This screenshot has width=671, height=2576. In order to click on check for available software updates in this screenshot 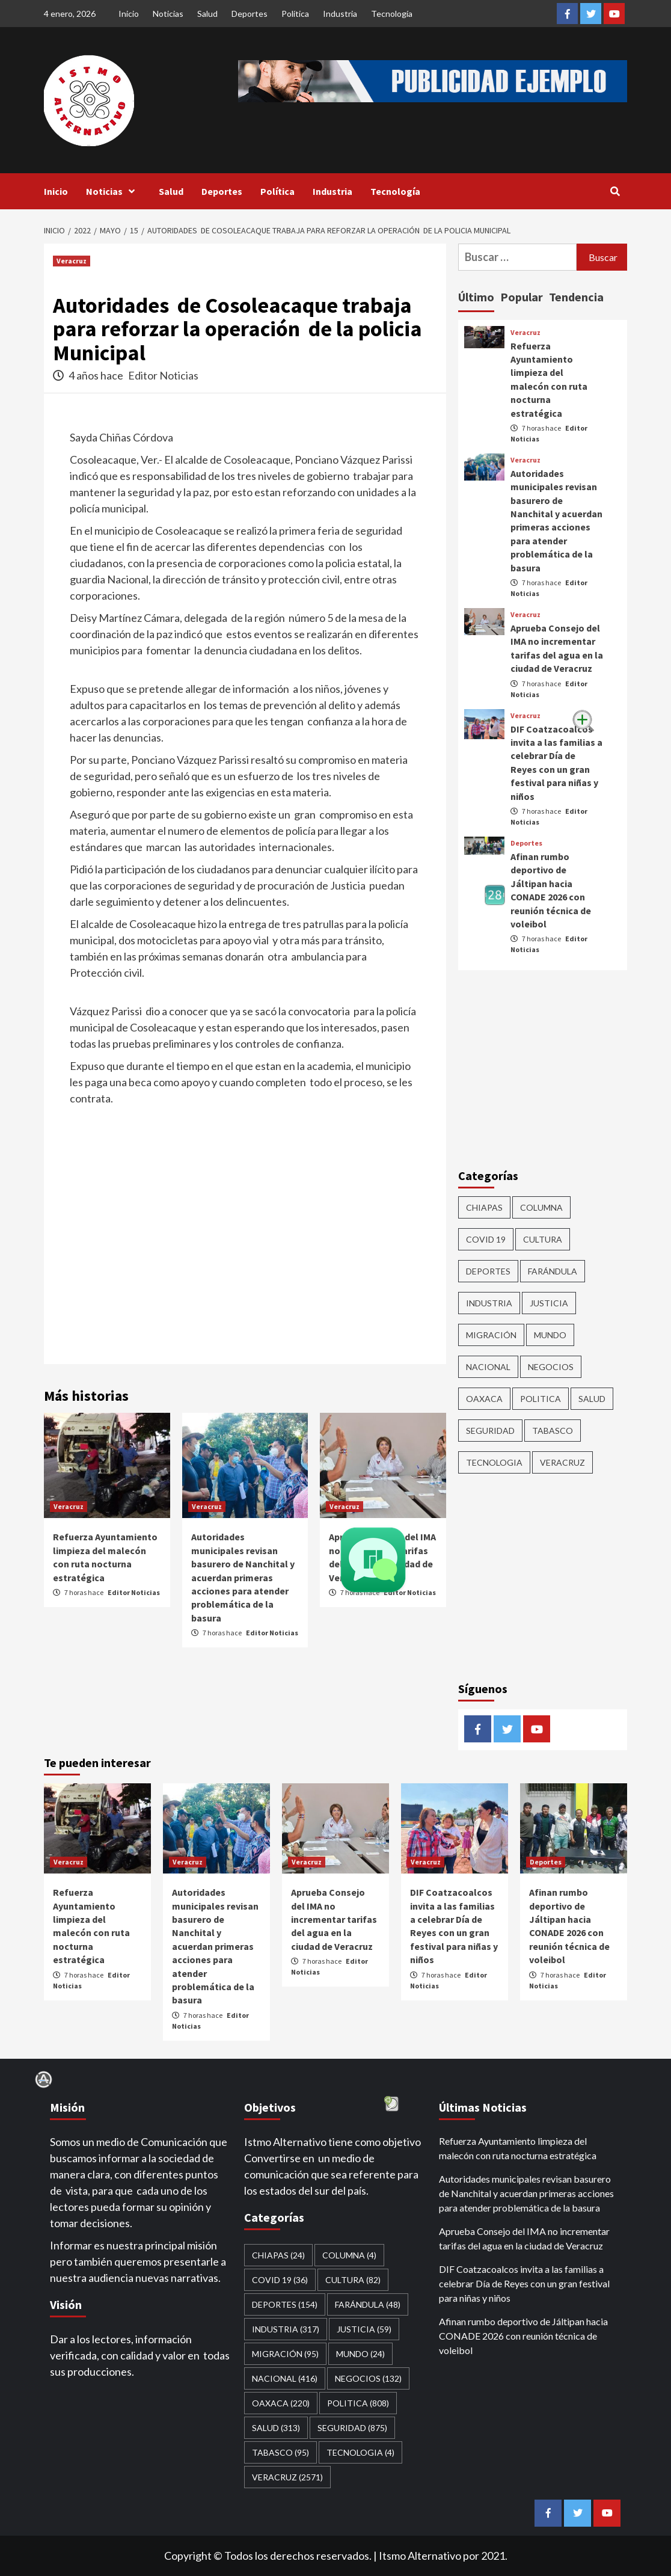, I will do `click(43, 2079)`.